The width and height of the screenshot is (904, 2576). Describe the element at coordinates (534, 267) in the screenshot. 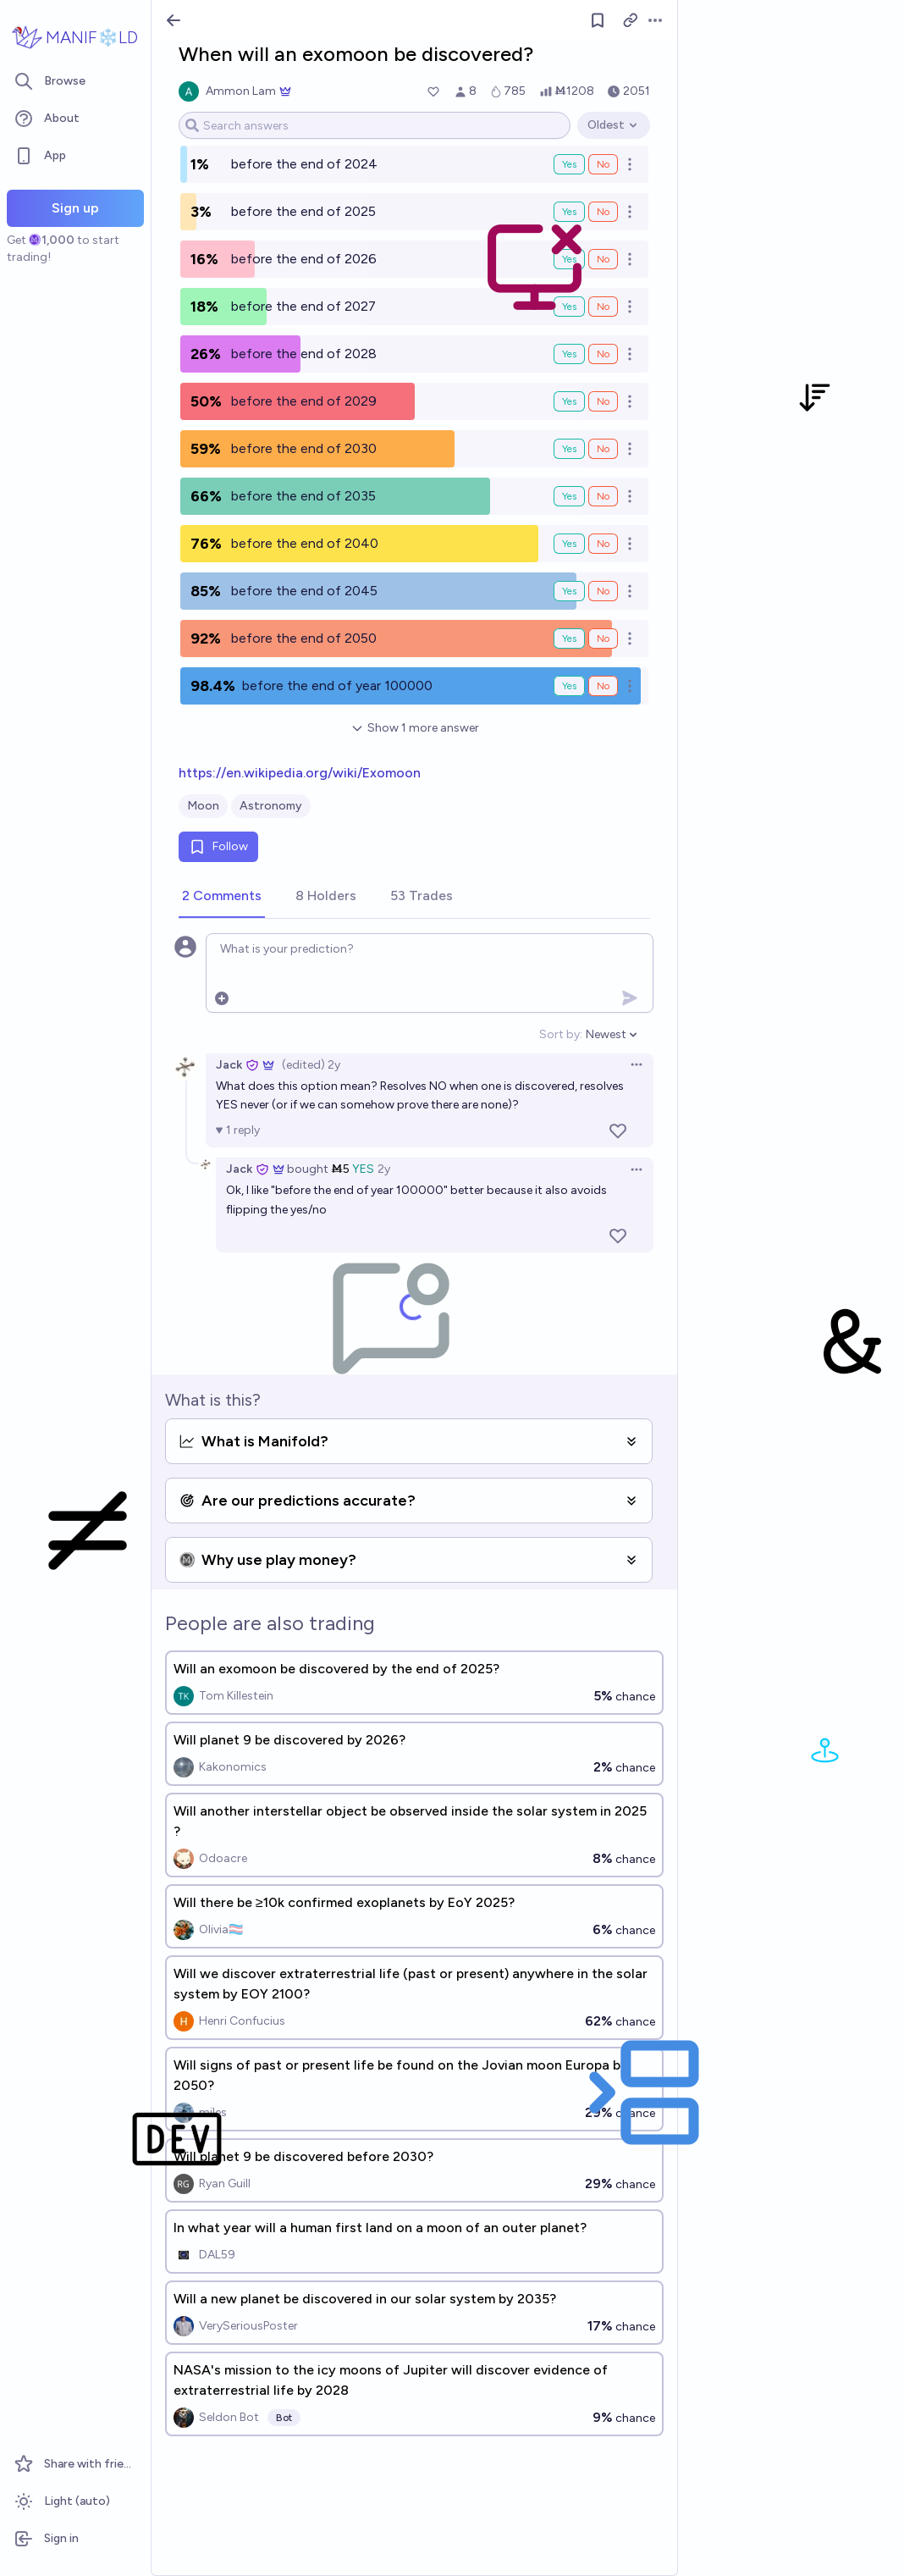

I see `stop sharing your screen` at that location.